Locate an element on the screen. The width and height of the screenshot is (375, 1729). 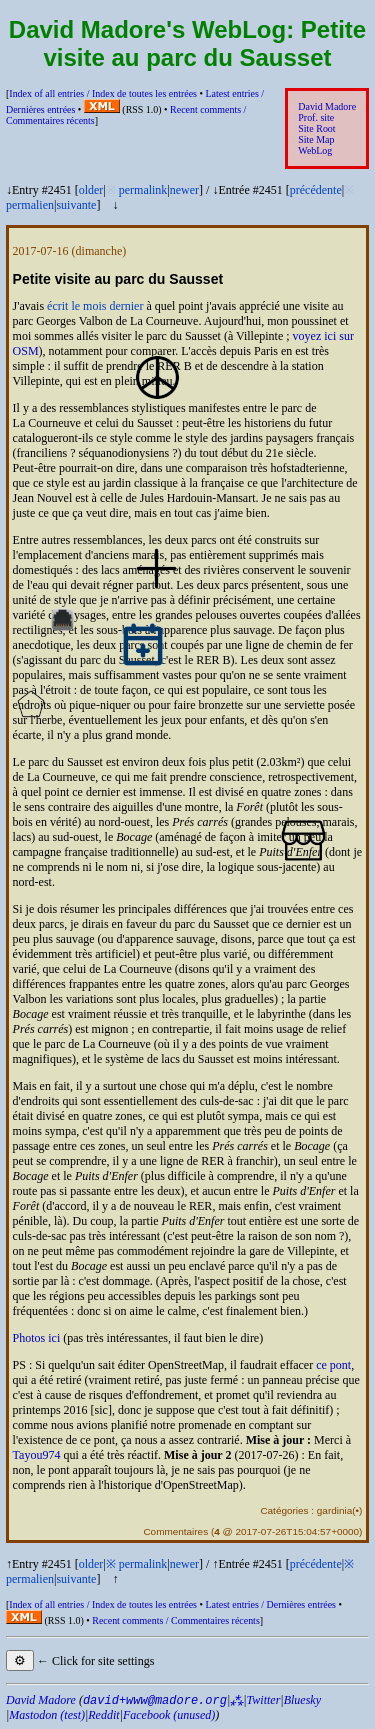
a pentagon shape indicator is located at coordinates (31, 705).